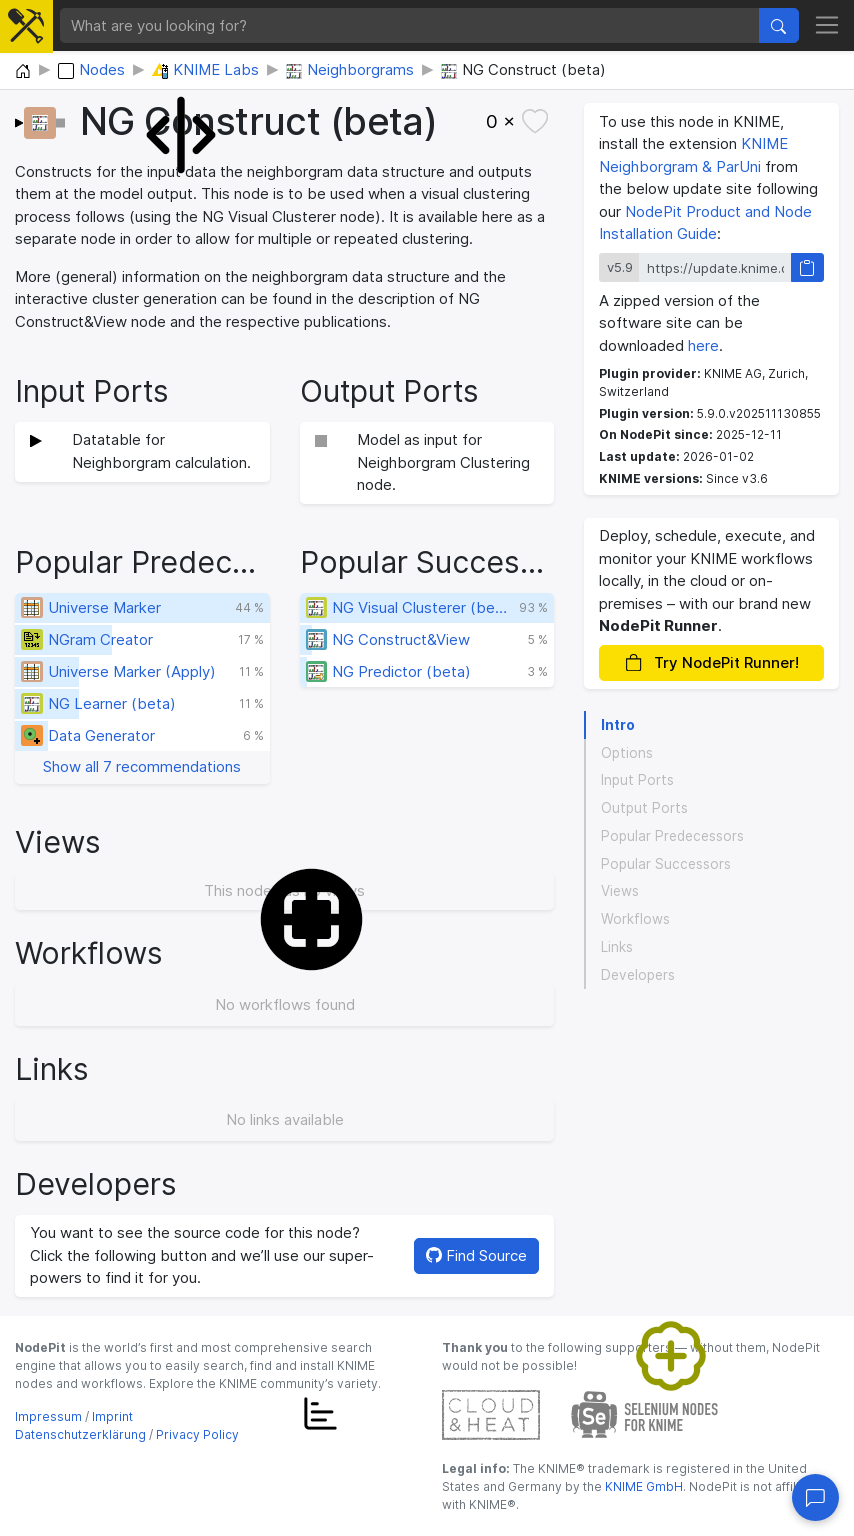 The image size is (854, 1536). What do you see at coordinates (671, 1356) in the screenshot?
I see `add a new badge or achievement` at bounding box center [671, 1356].